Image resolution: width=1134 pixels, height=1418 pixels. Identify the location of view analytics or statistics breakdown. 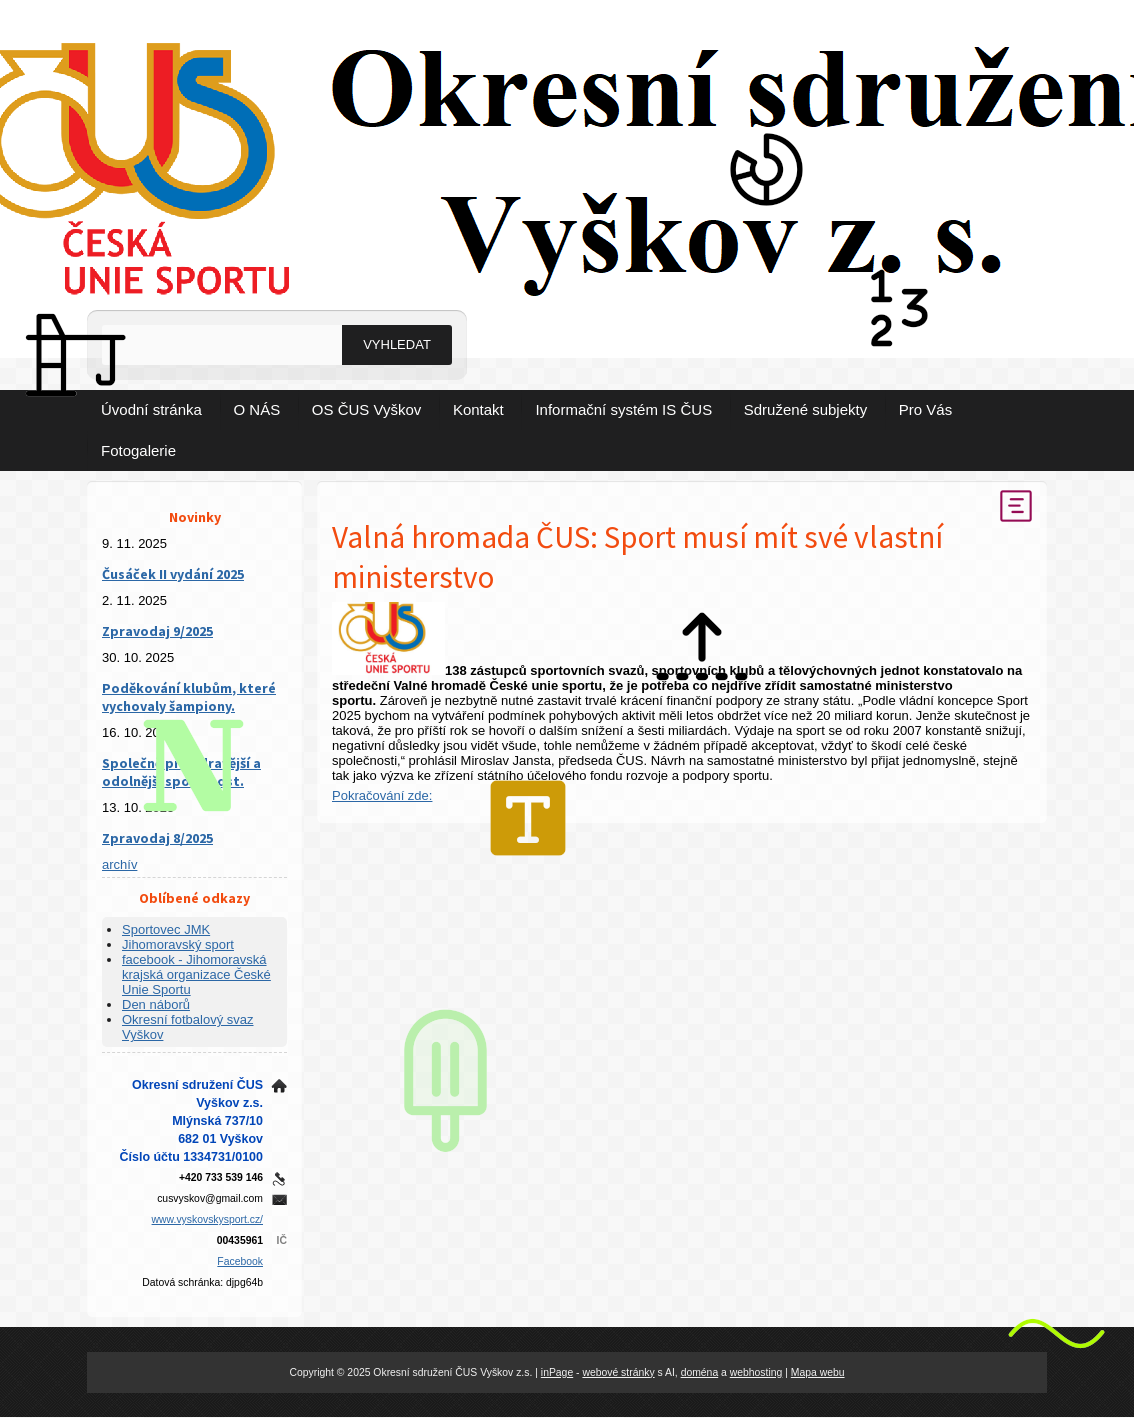
(766, 169).